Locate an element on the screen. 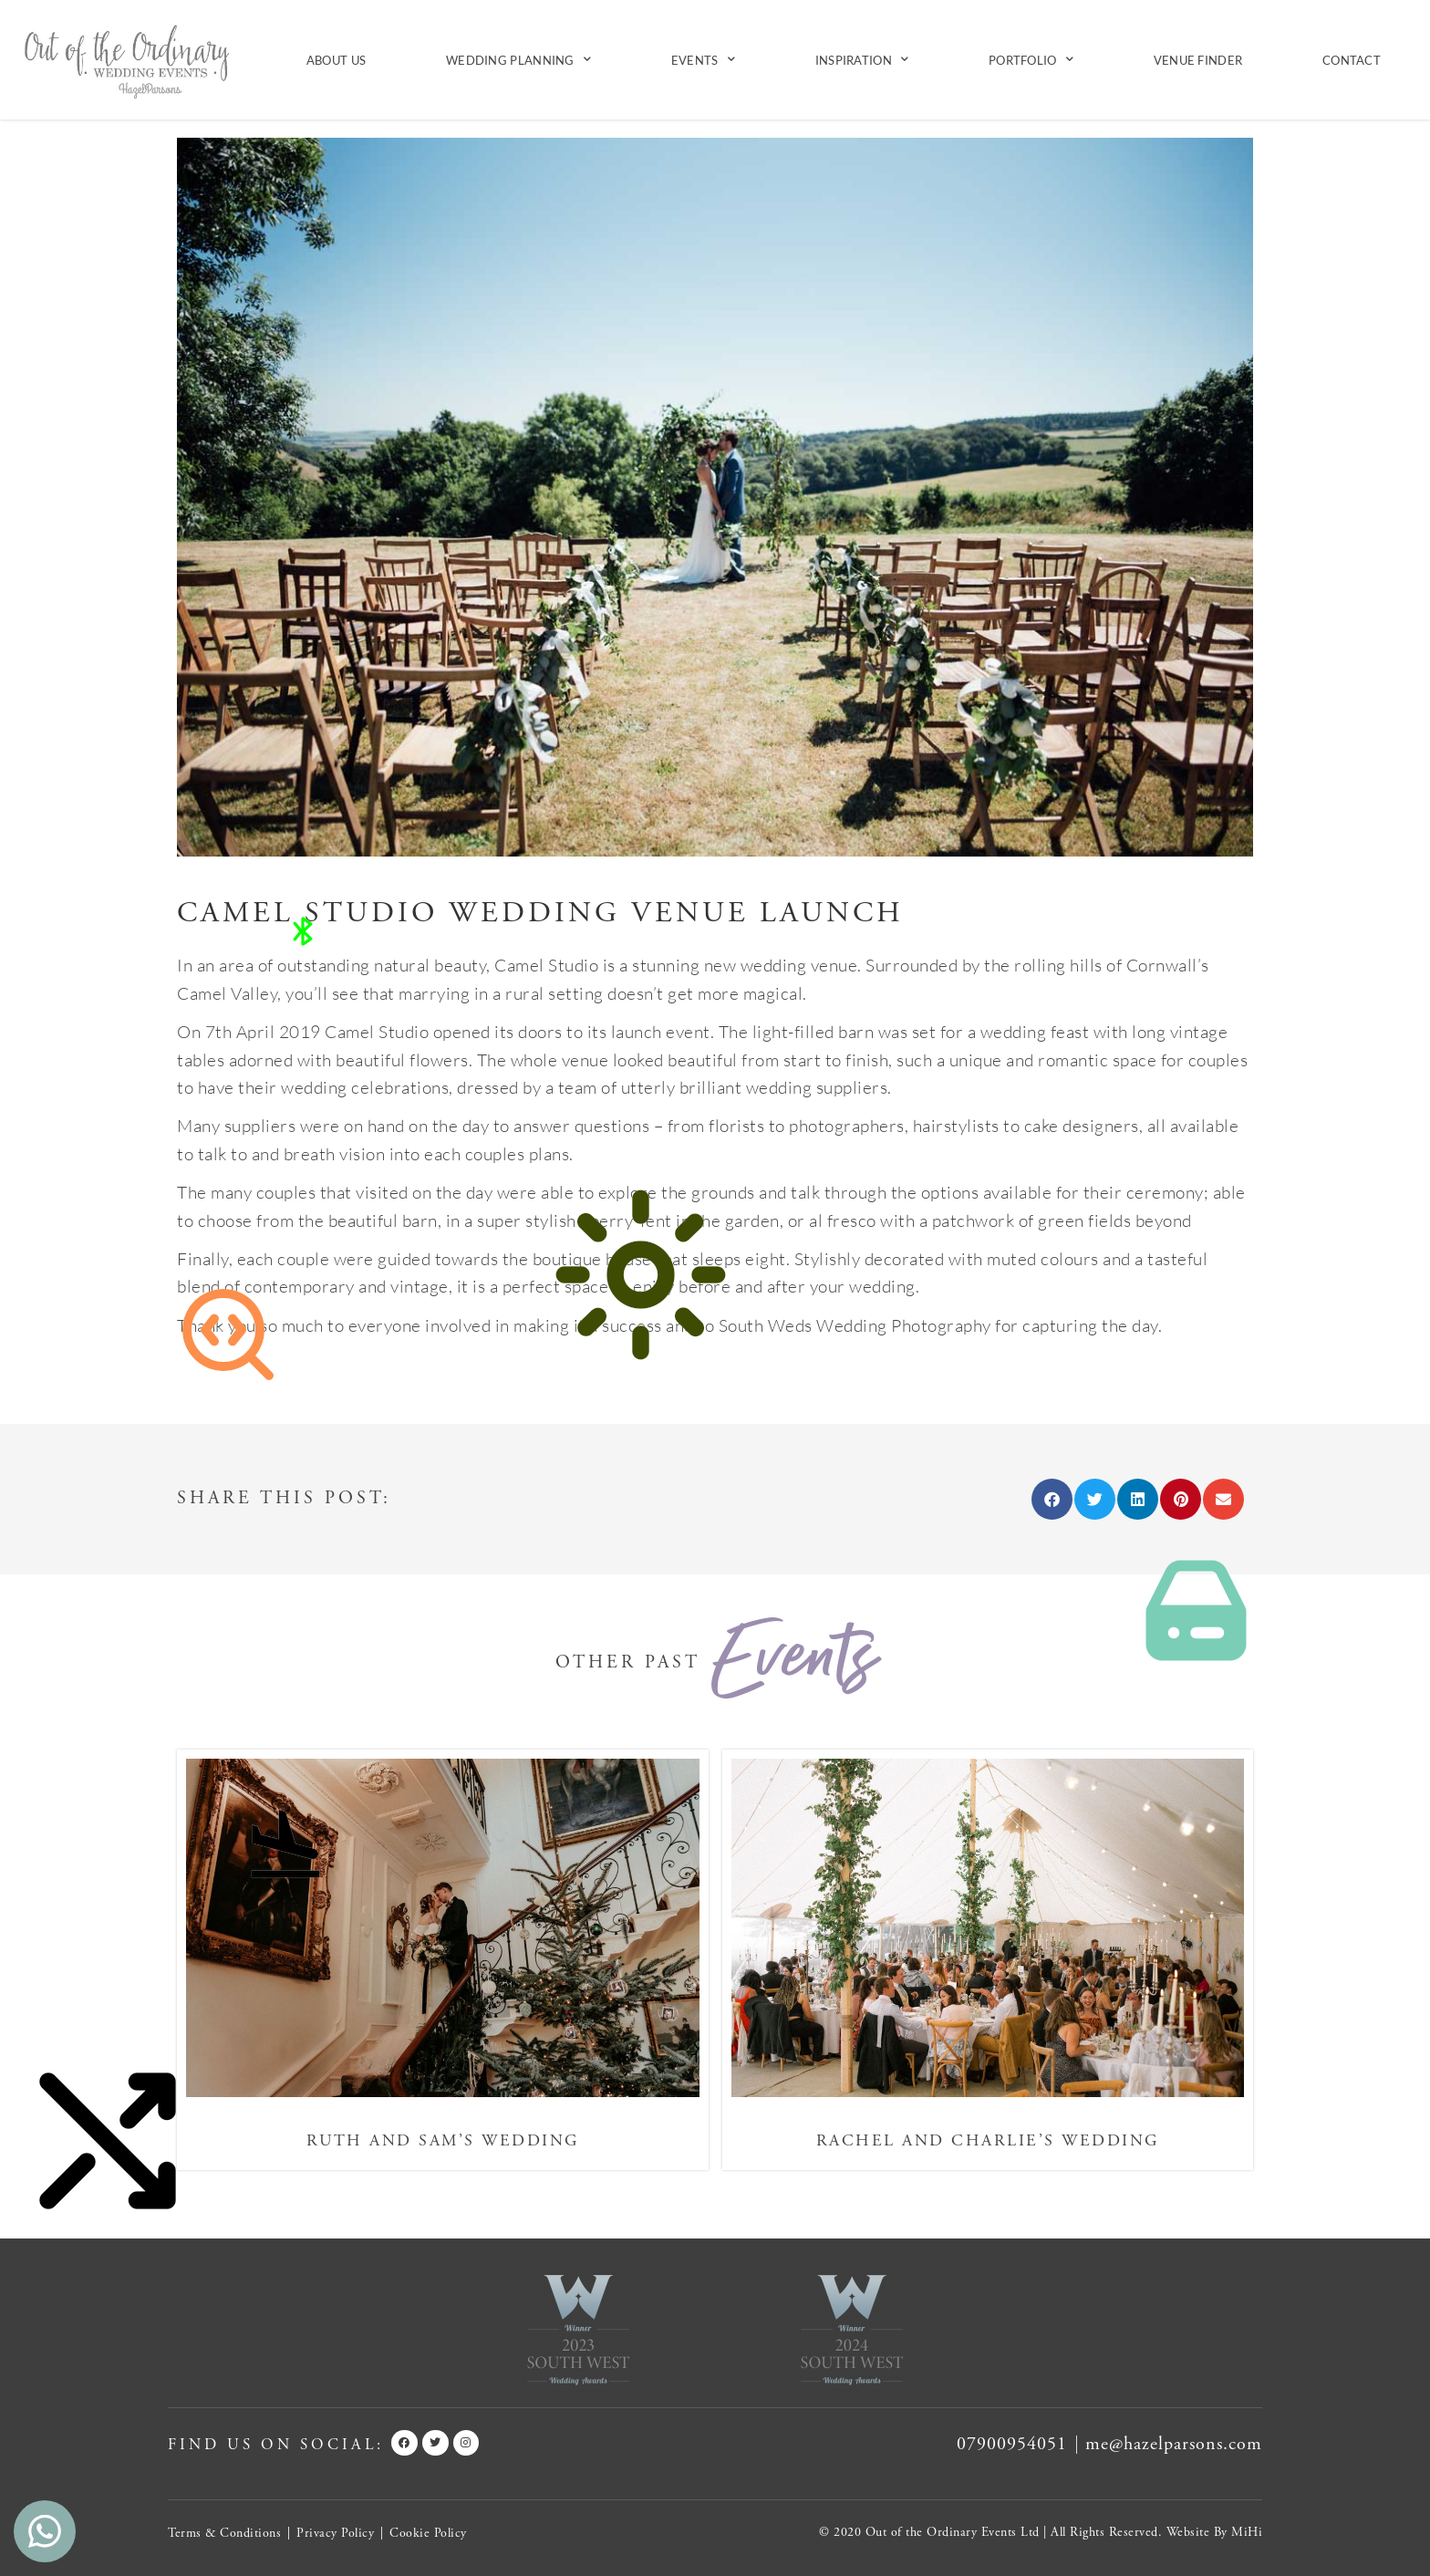 The width and height of the screenshot is (1430, 2576). search through code or source files is located at coordinates (228, 1335).